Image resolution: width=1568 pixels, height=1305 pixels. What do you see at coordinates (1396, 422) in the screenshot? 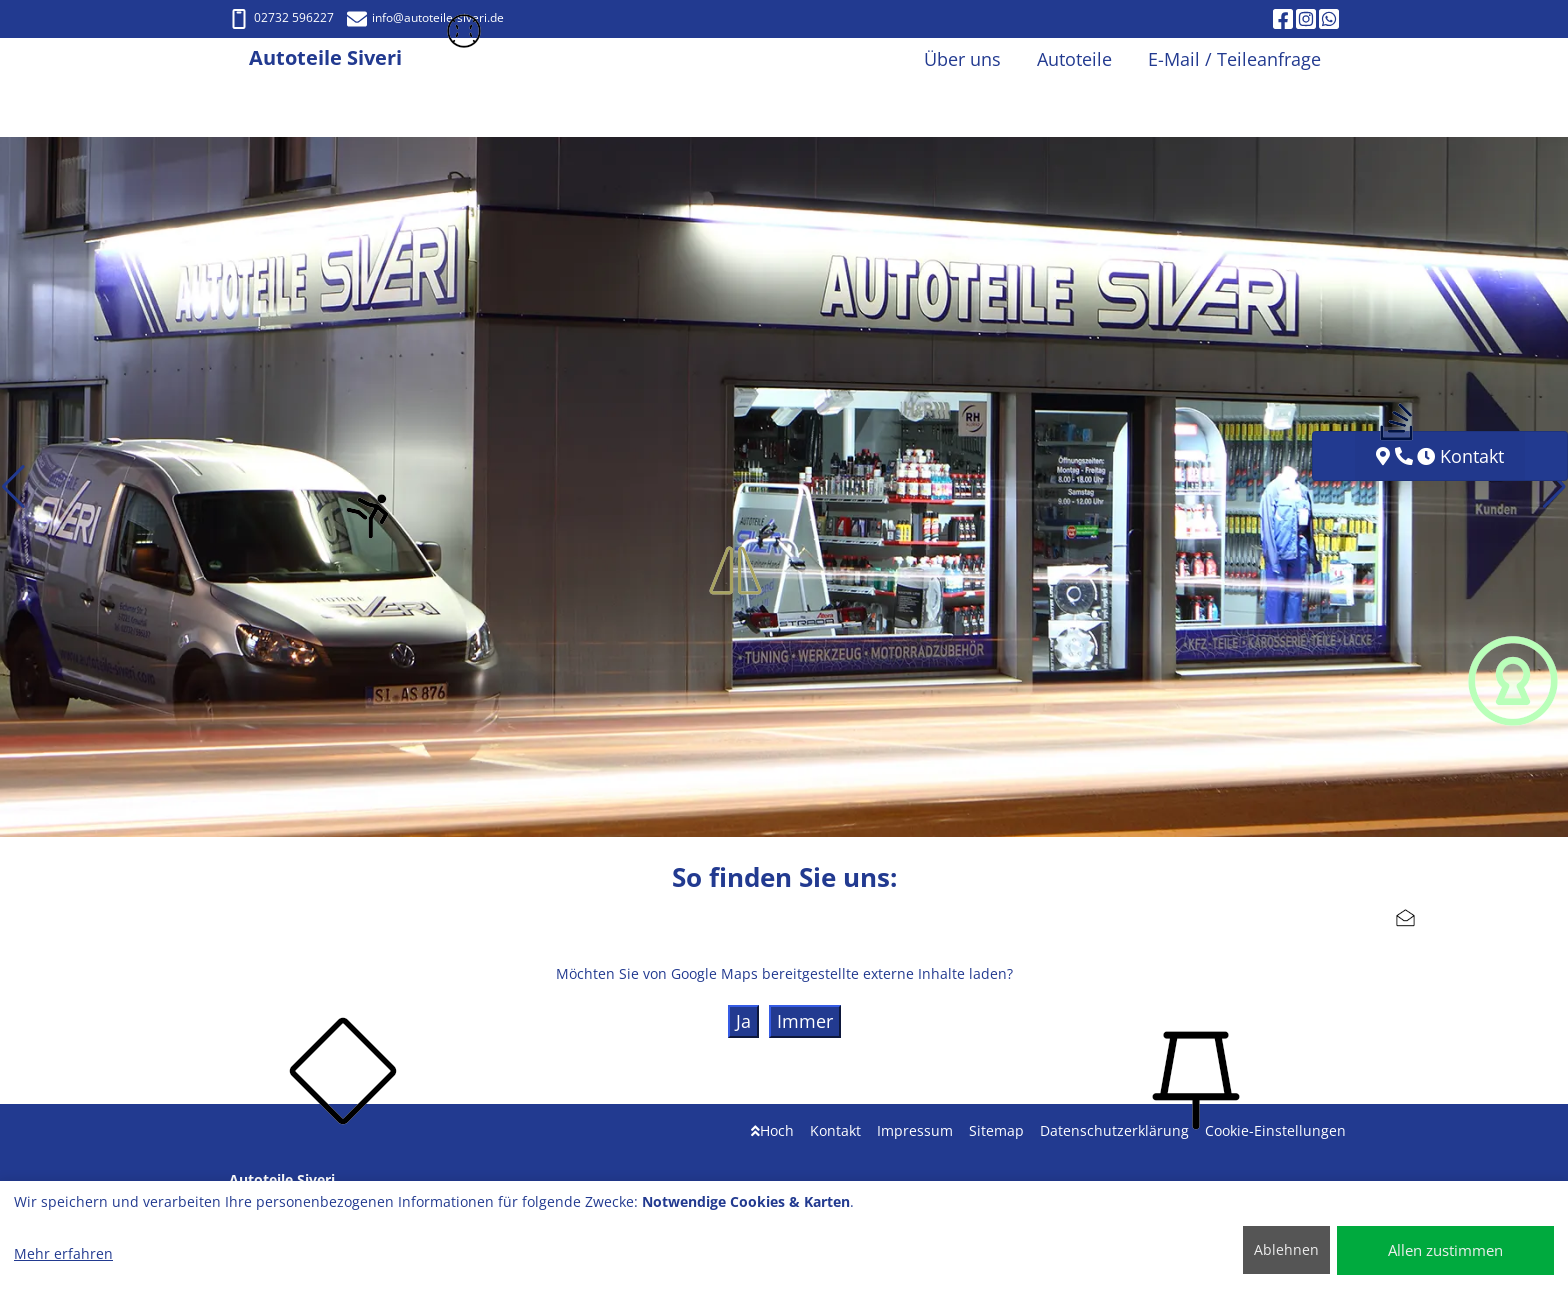
I see `link to stack overflow developer community` at bounding box center [1396, 422].